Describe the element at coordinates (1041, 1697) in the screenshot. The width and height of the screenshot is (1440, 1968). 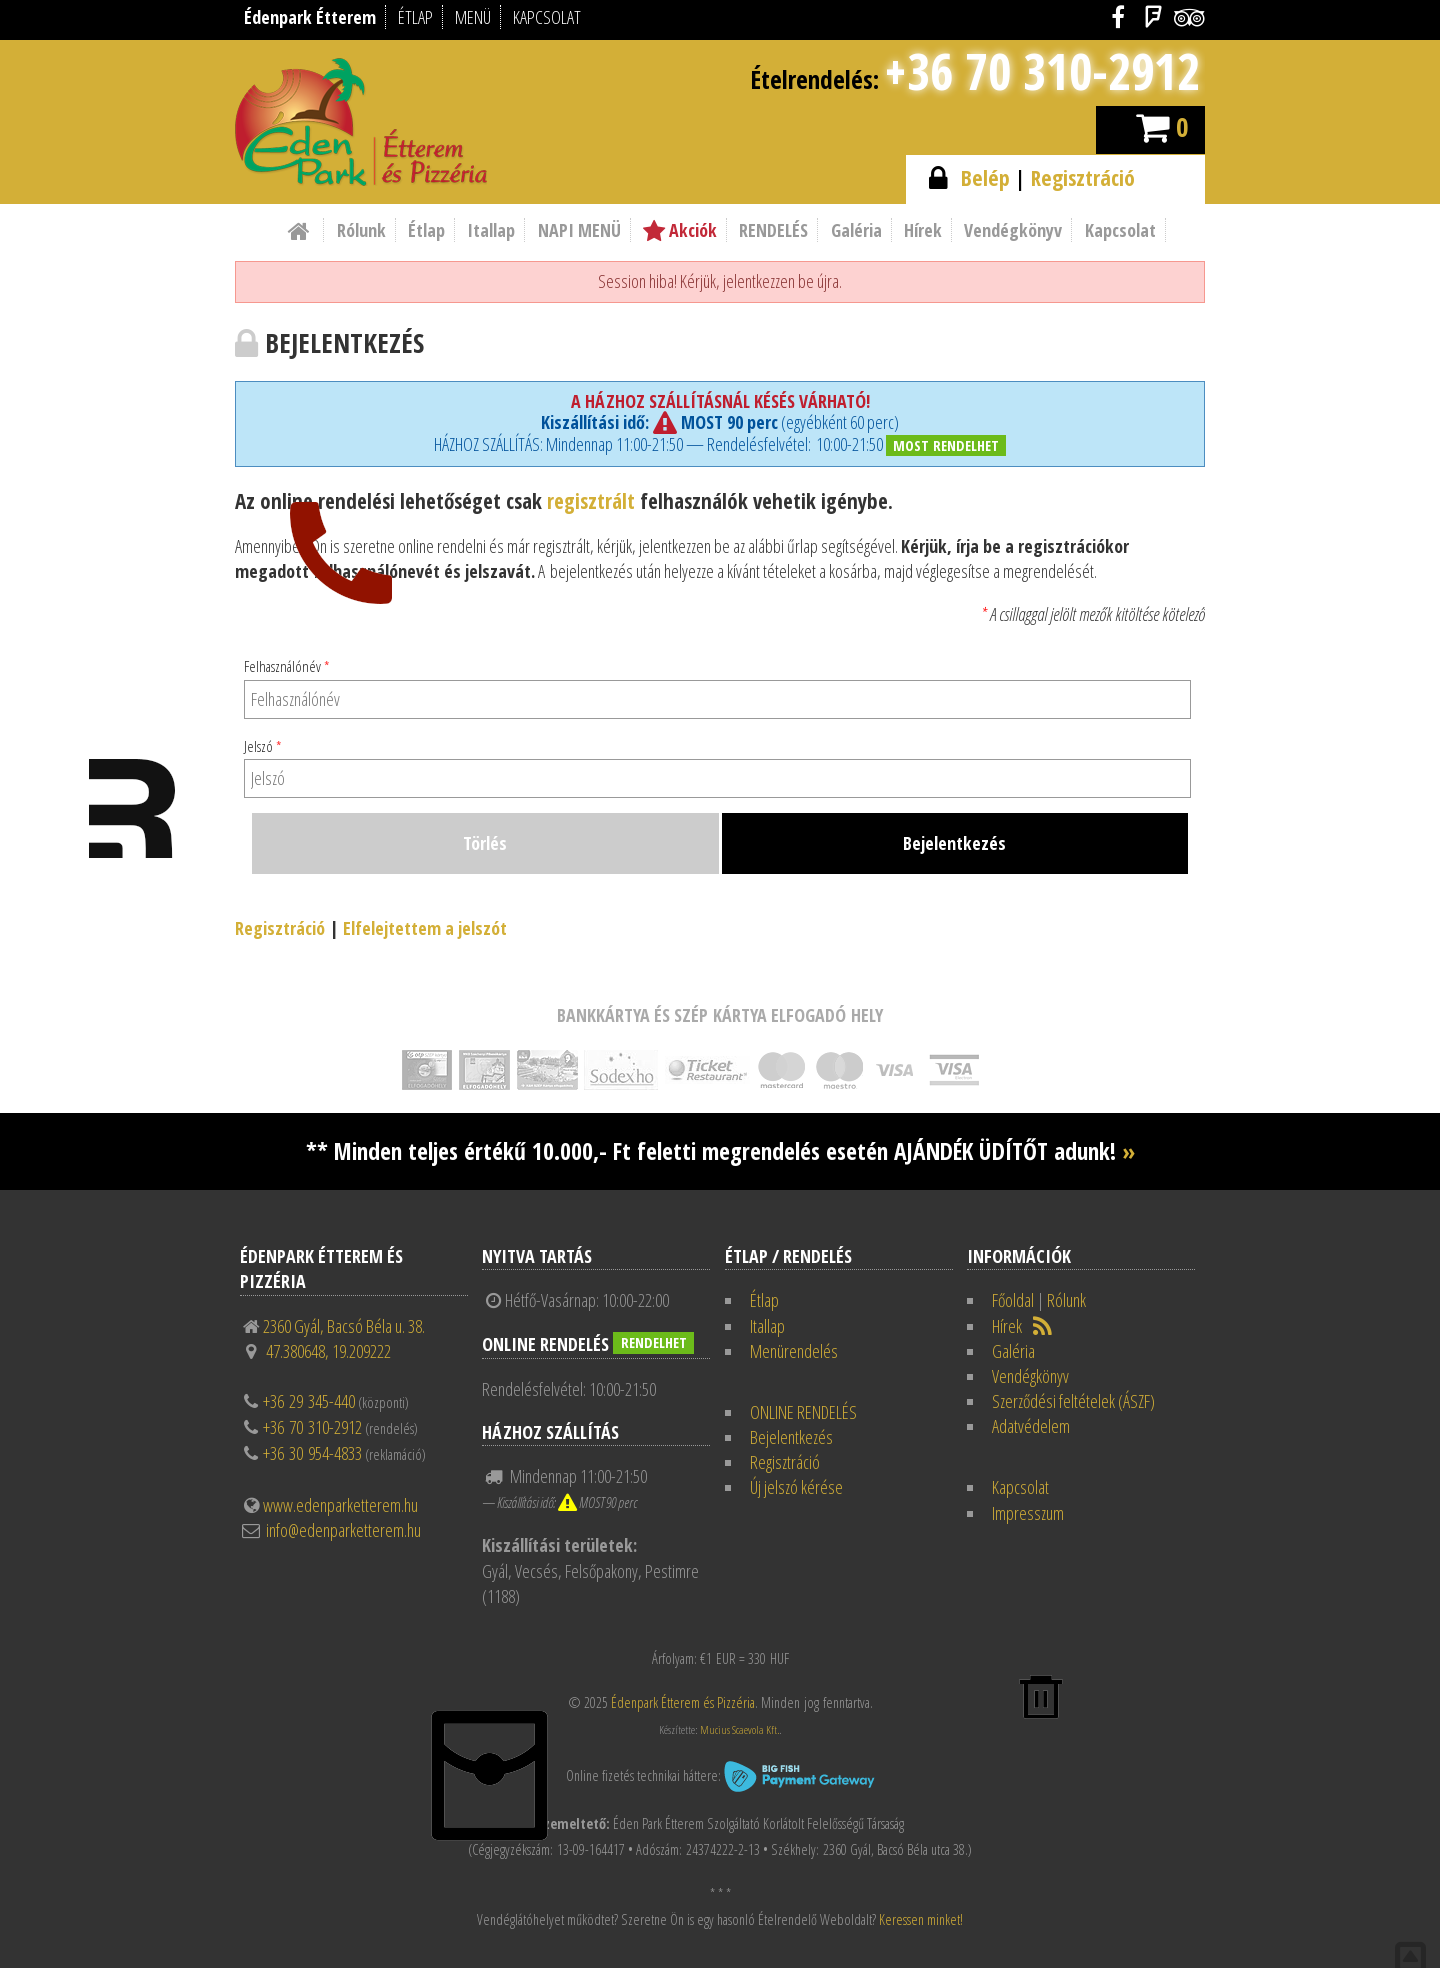
I see `delete selected item` at that location.